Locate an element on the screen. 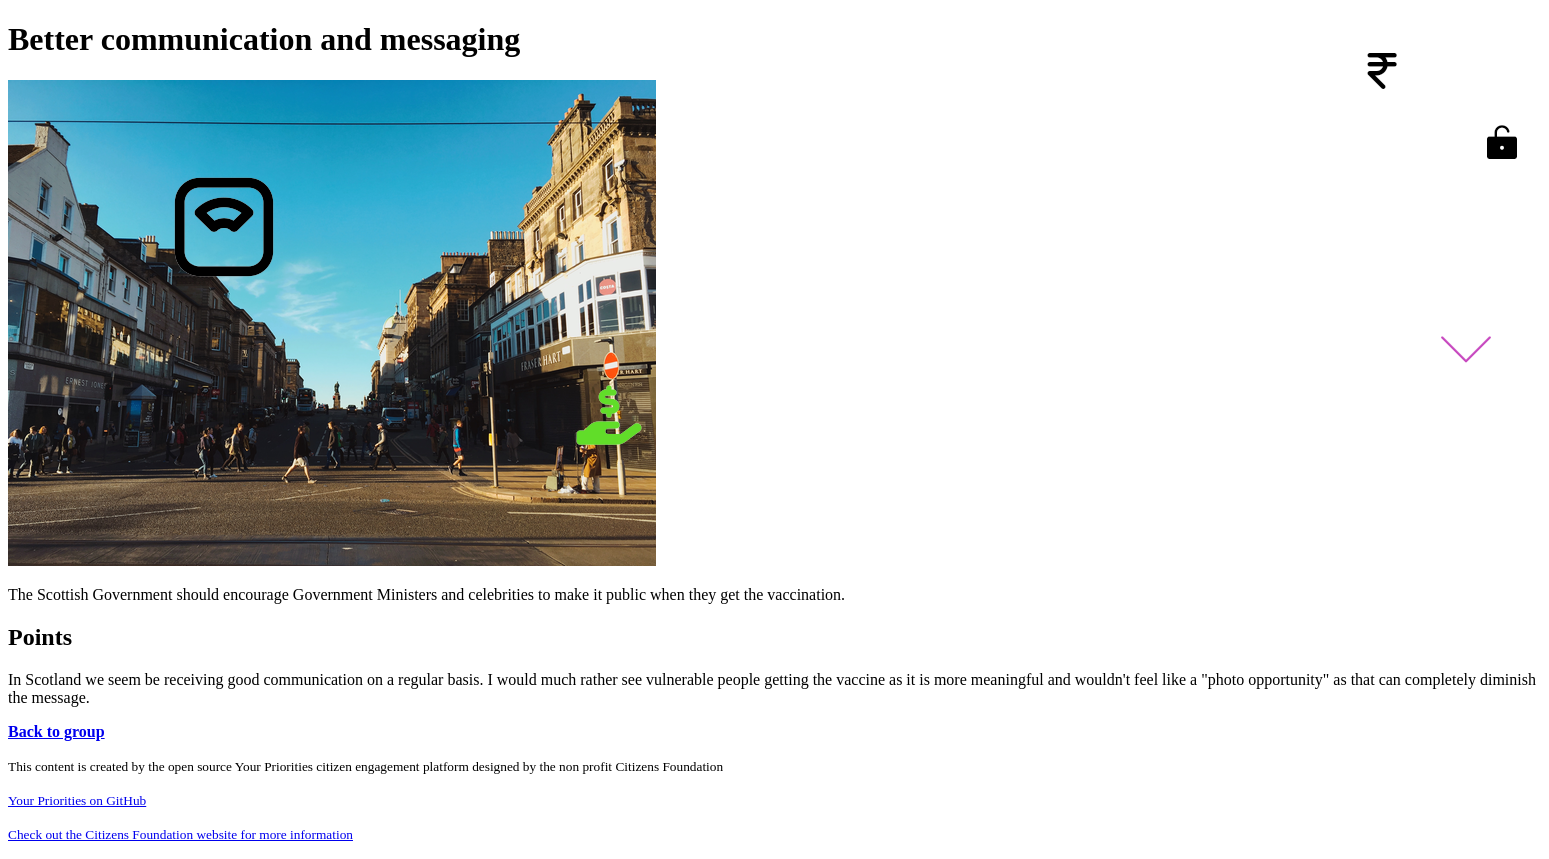 This screenshot has height=859, width=1549. view weight or measurement data is located at coordinates (224, 227).